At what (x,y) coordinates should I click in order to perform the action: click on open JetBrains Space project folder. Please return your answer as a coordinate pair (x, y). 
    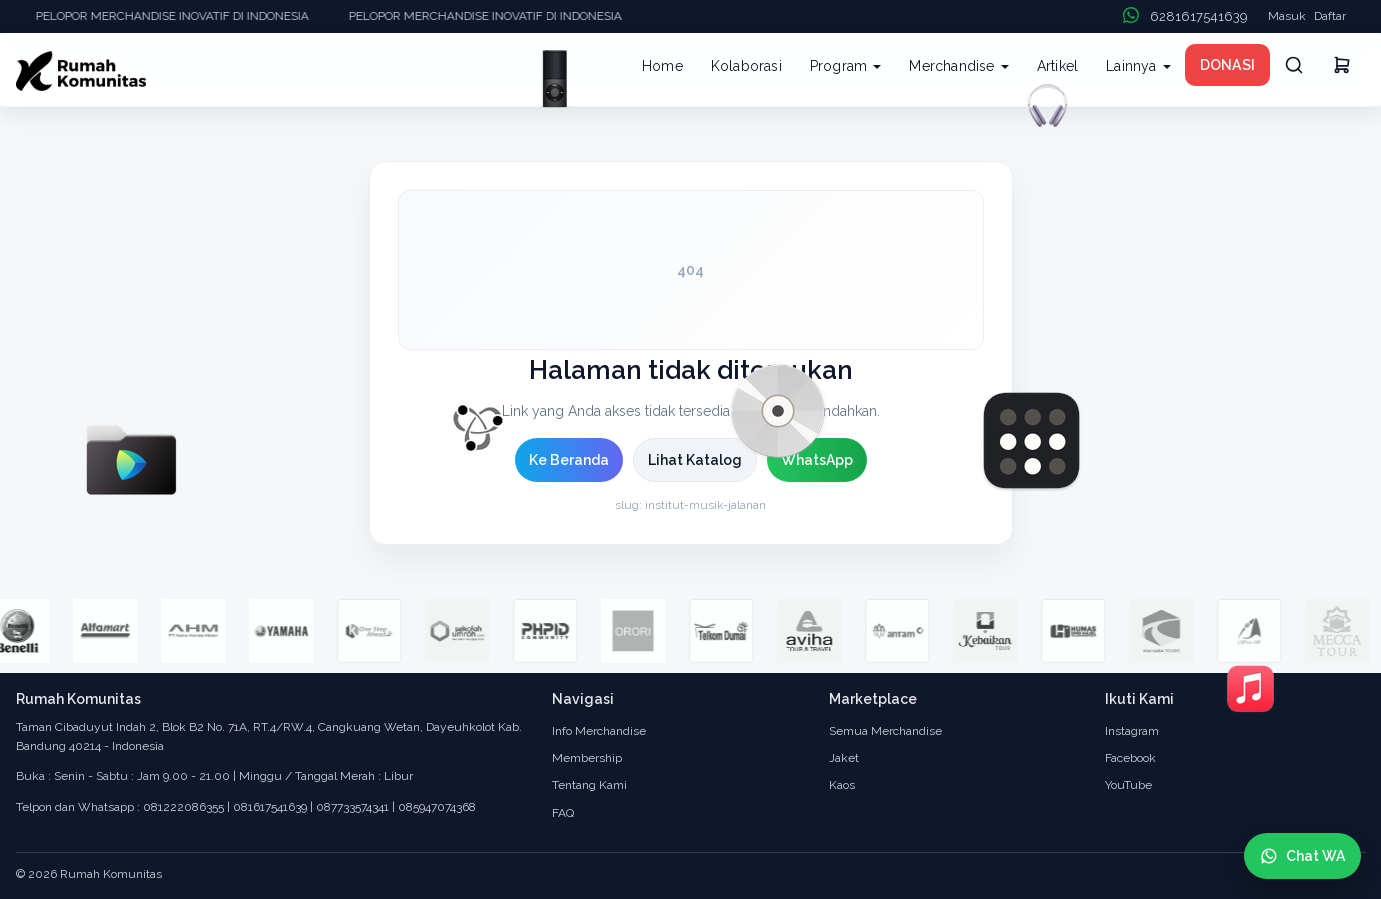
    Looking at the image, I should click on (131, 462).